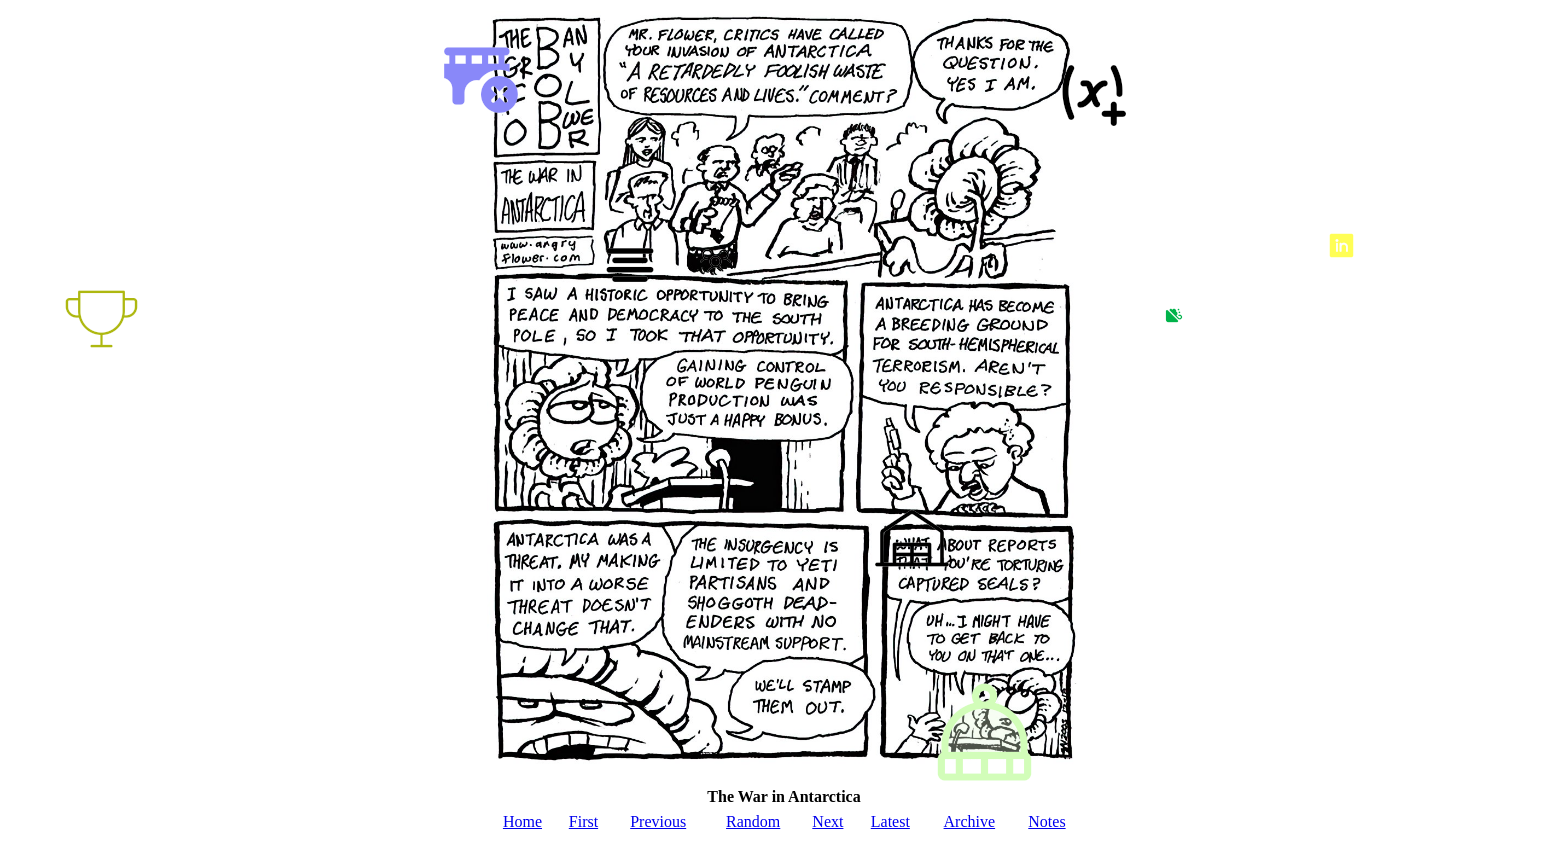  I want to click on add a new variable, so click(1092, 92).